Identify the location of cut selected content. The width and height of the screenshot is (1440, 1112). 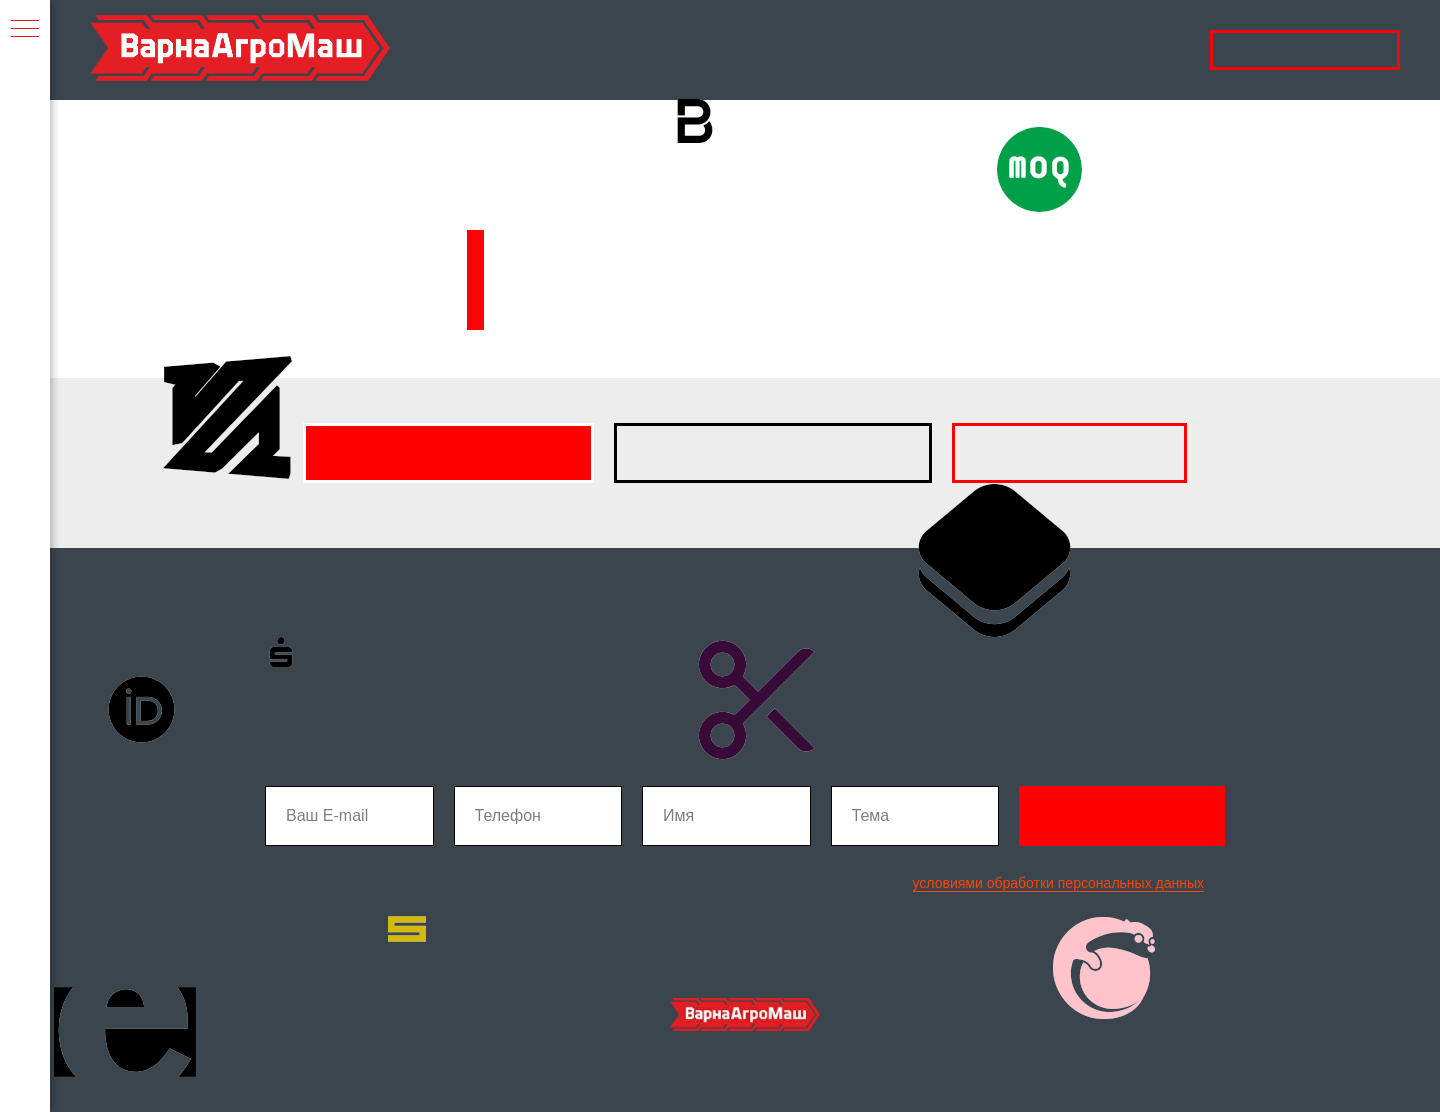
(758, 700).